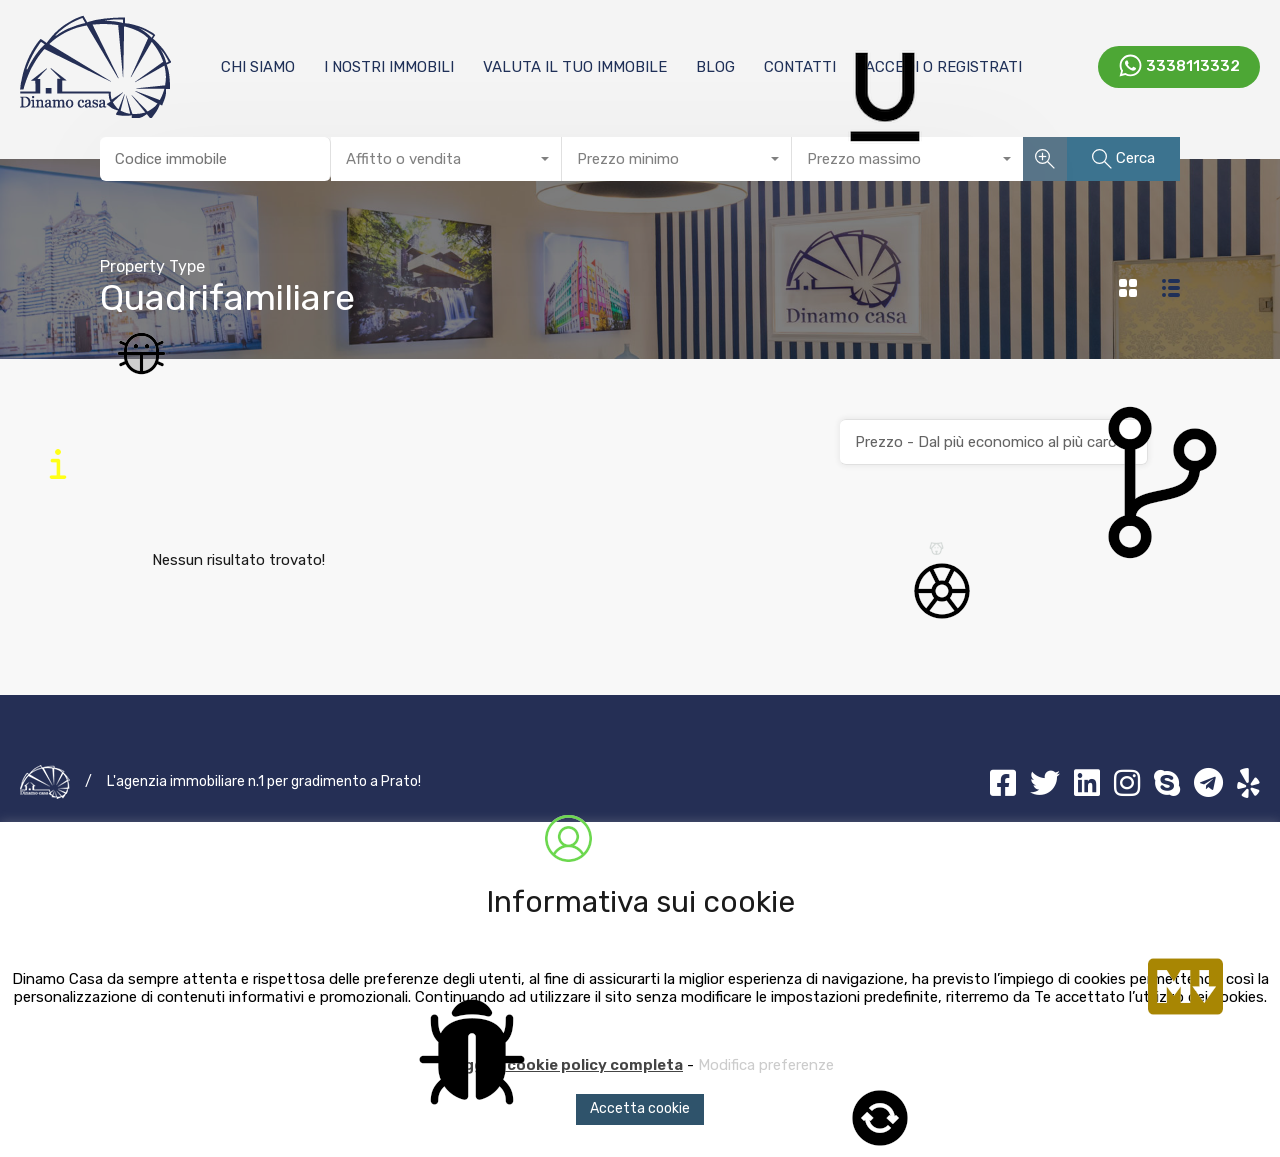  I want to click on report a bug or issue, so click(141, 353).